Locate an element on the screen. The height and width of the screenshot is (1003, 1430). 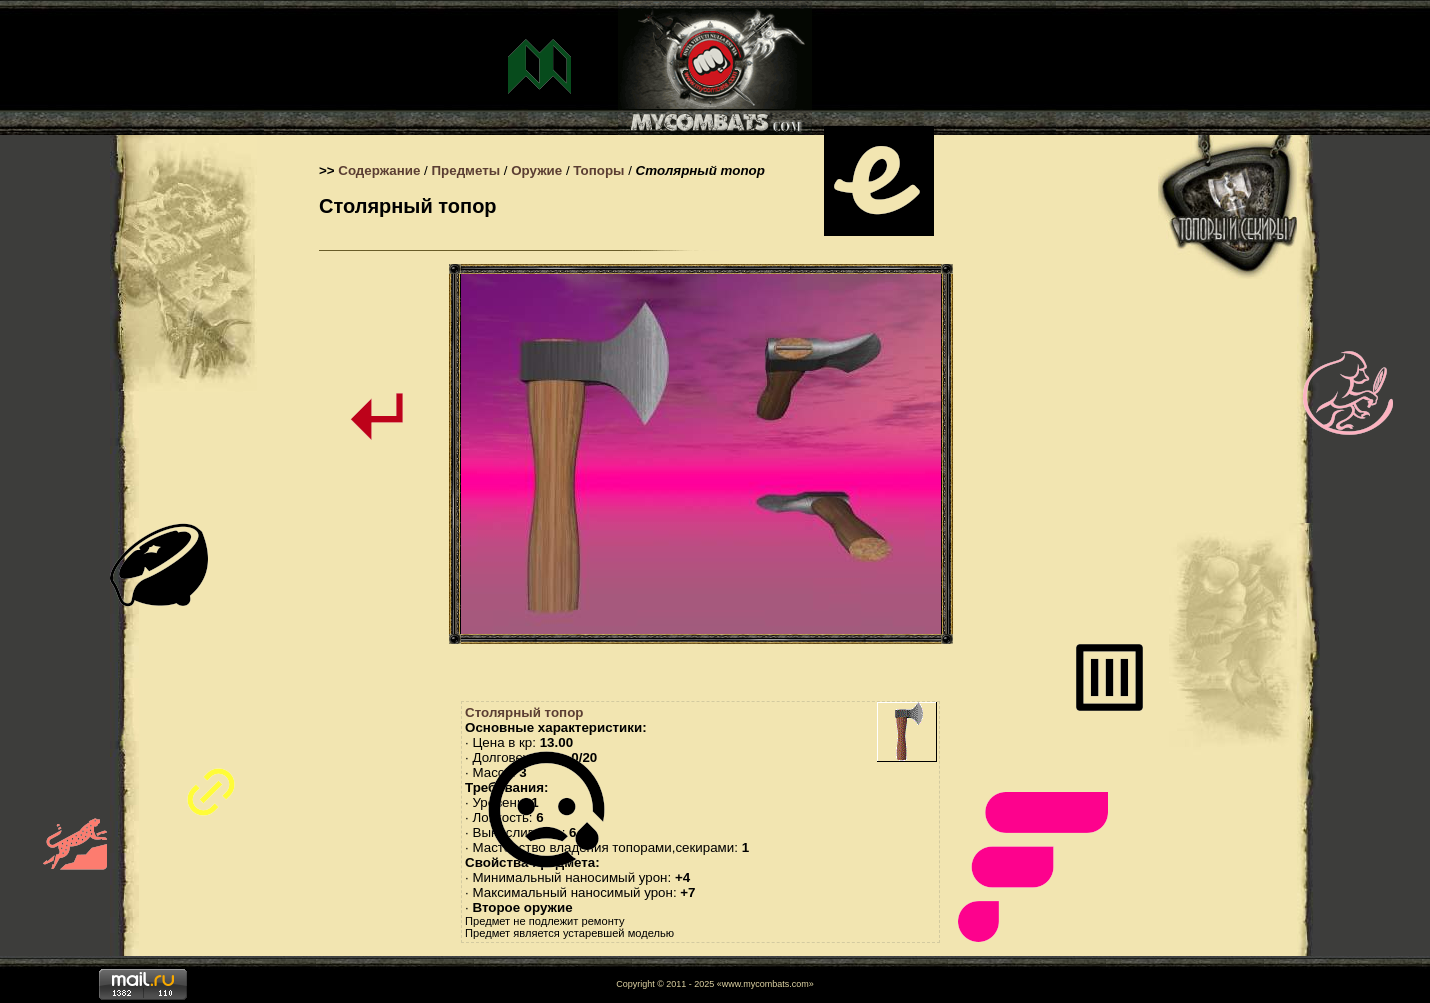
ember.js framework logo is located at coordinates (879, 181).